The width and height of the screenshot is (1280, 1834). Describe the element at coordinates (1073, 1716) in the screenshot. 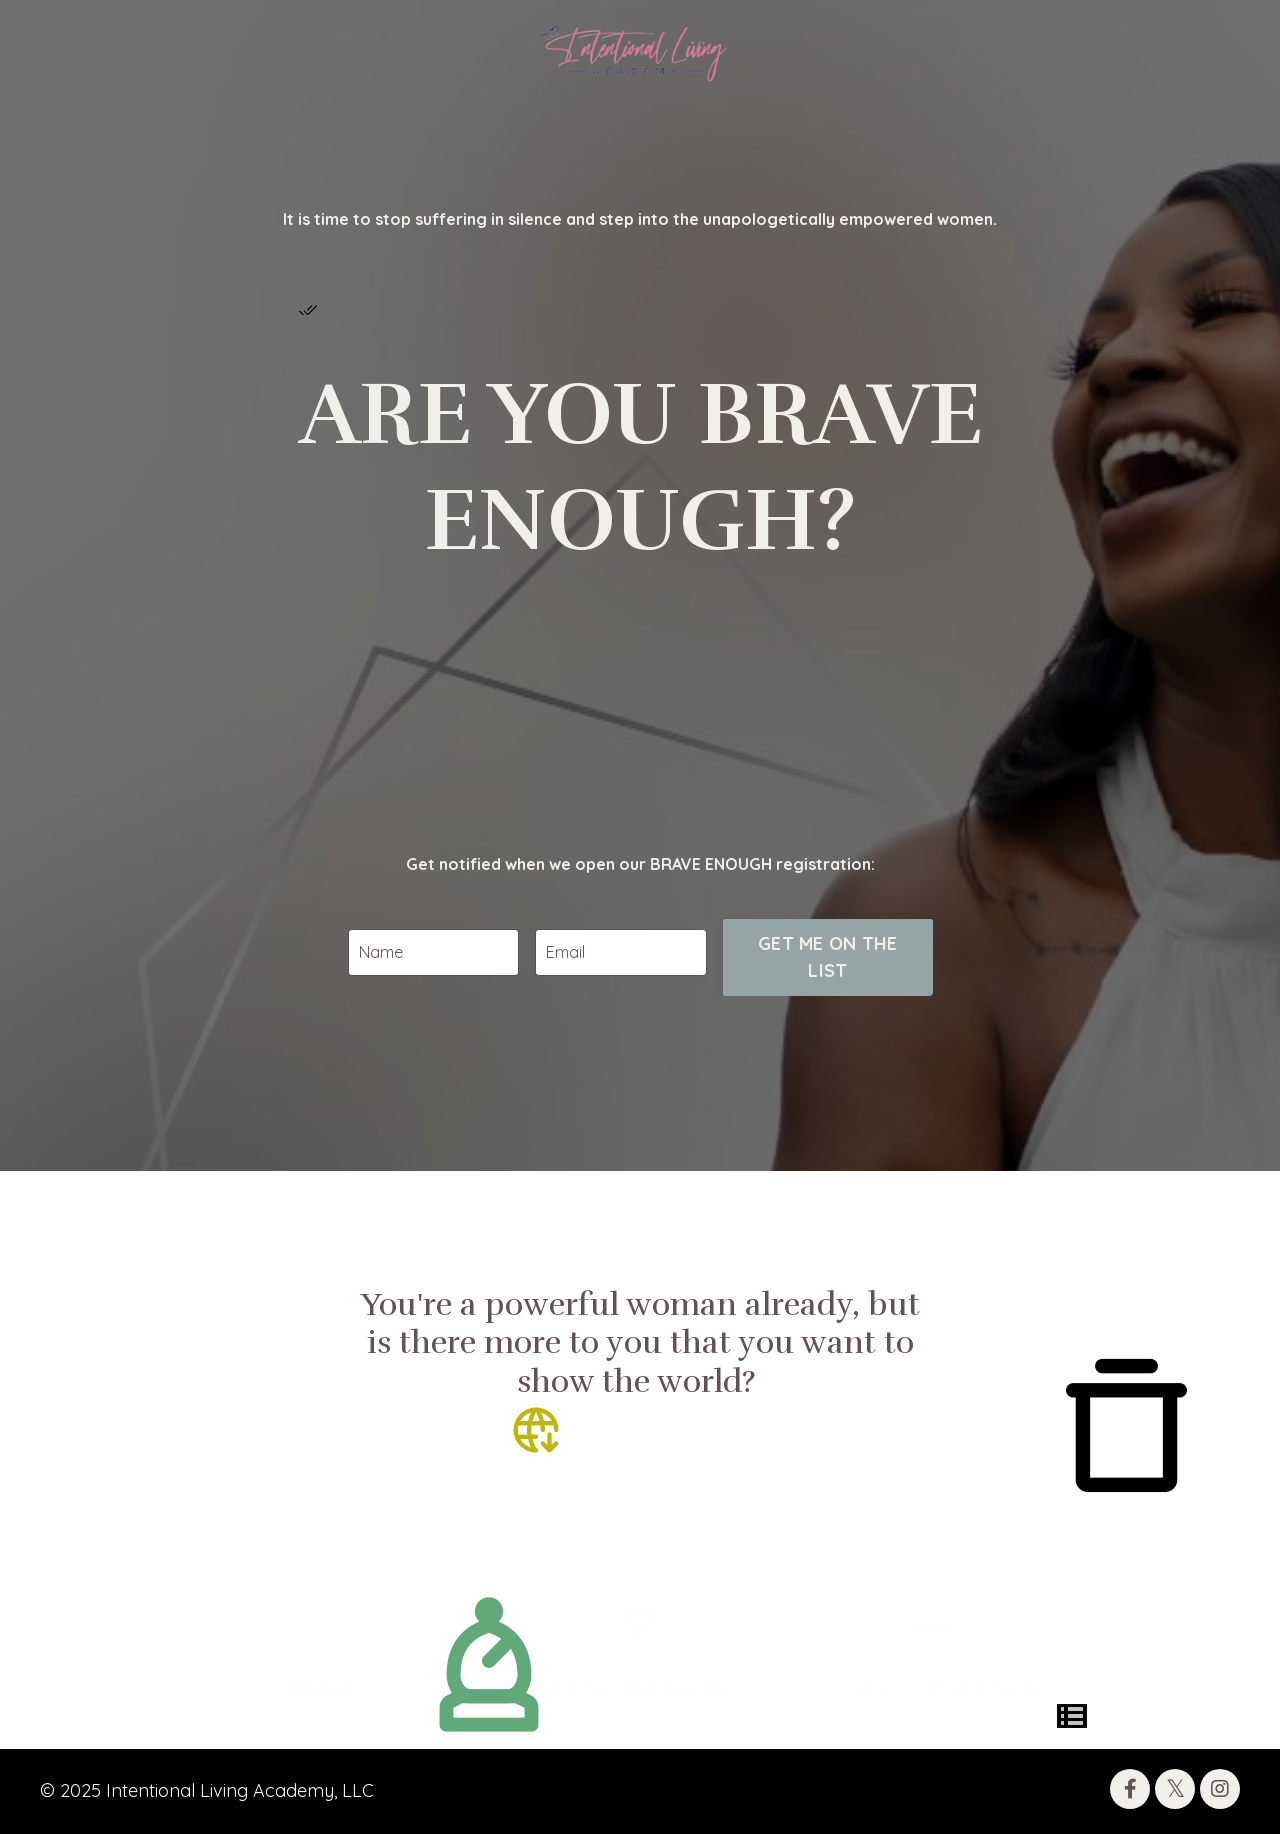

I see `switch to list view` at that location.